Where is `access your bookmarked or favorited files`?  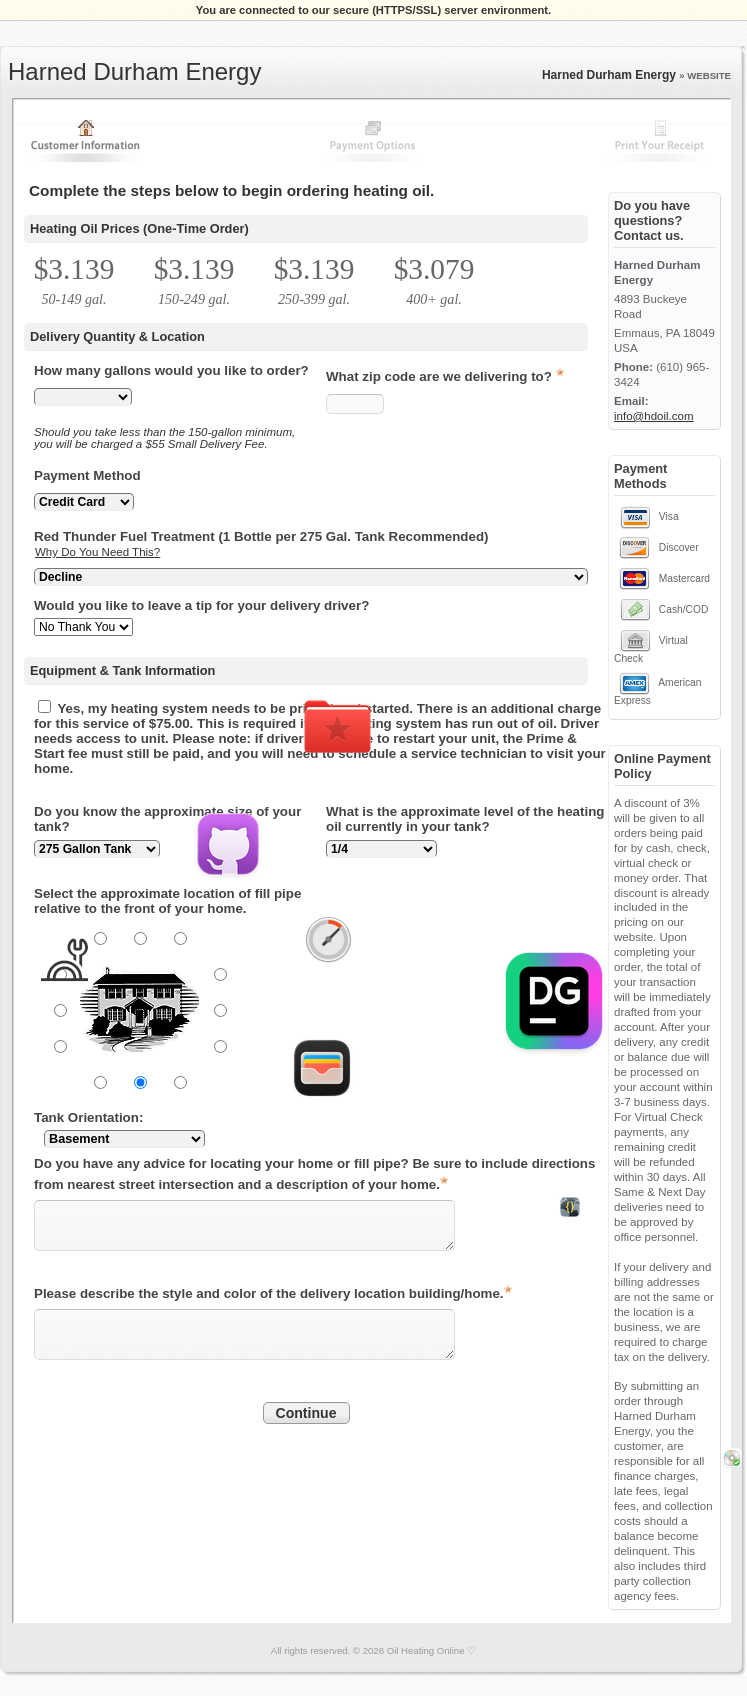
access your bookmarked or favorited files is located at coordinates (337, 726).